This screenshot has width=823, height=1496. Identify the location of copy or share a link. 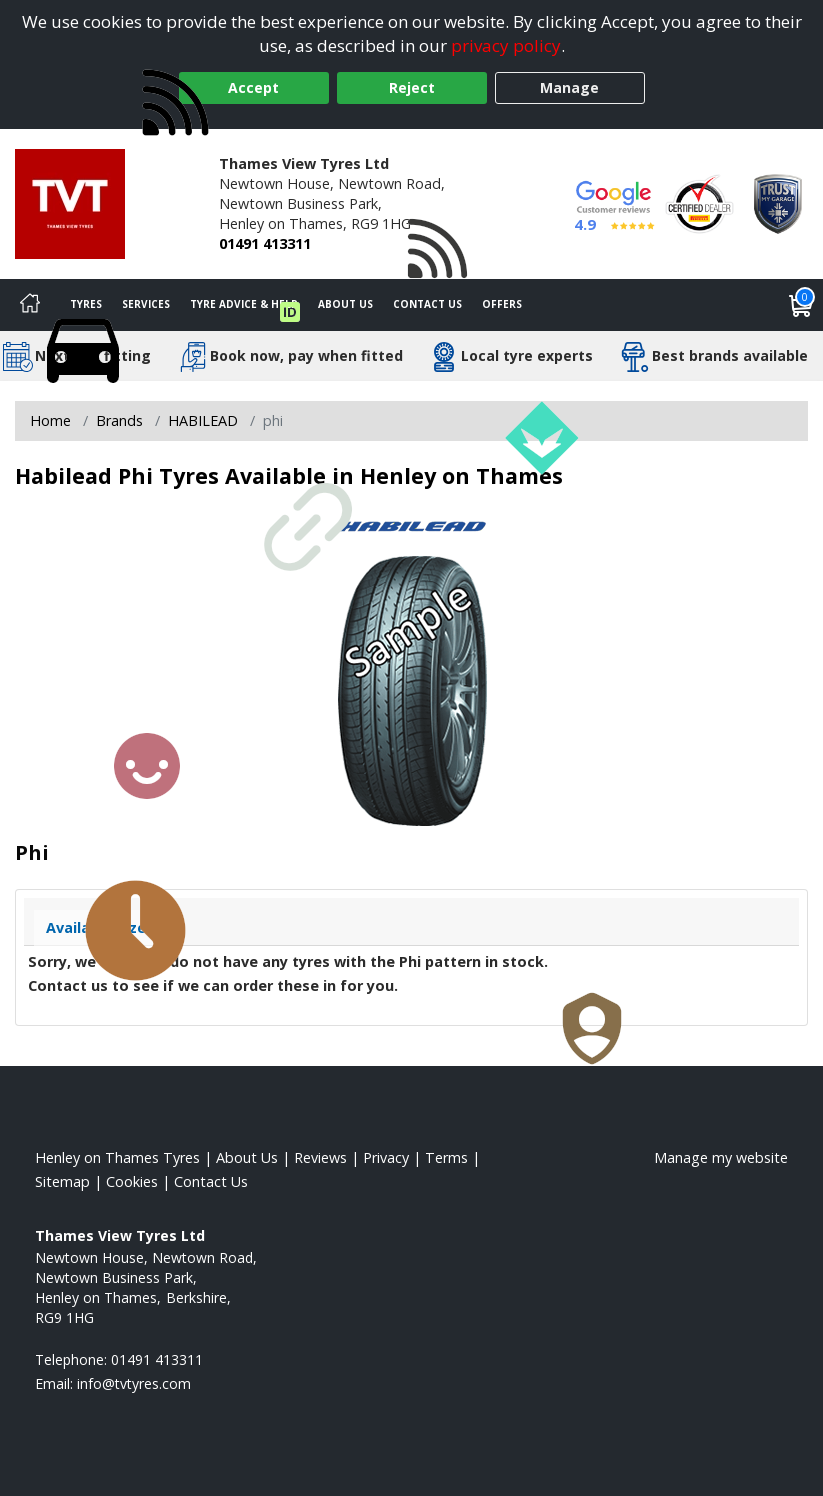
(307, 528).